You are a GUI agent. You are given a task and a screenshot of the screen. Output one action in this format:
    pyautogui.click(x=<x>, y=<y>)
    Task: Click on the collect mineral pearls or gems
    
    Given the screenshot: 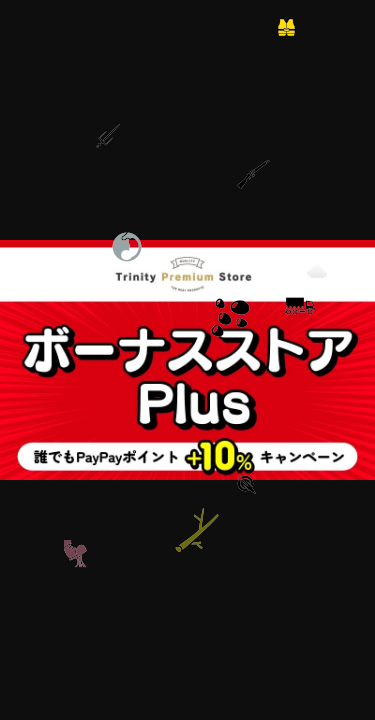 What is the action you would take?
    pyautogui.click(x=230, y=317)
    